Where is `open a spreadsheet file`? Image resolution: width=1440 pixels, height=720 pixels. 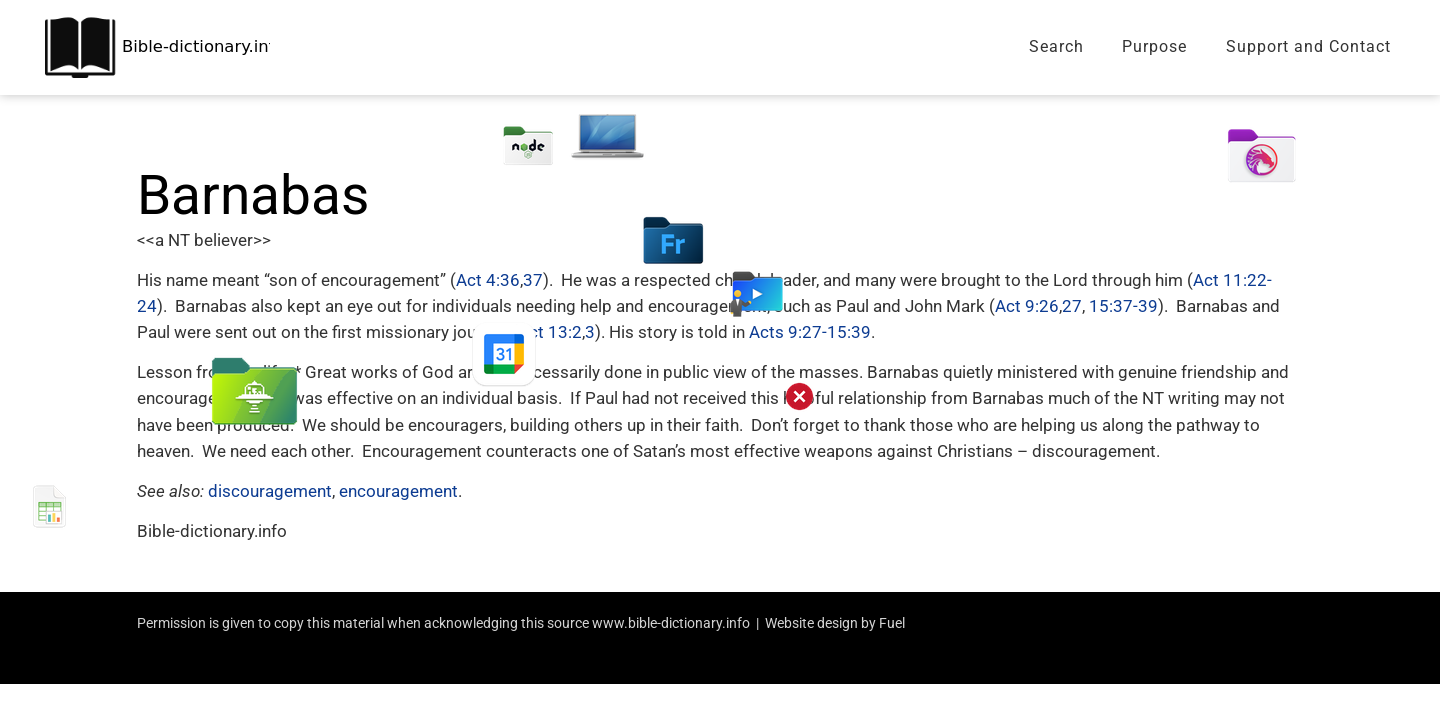
open a spreadsheet file is located at coordinates (49, 506).